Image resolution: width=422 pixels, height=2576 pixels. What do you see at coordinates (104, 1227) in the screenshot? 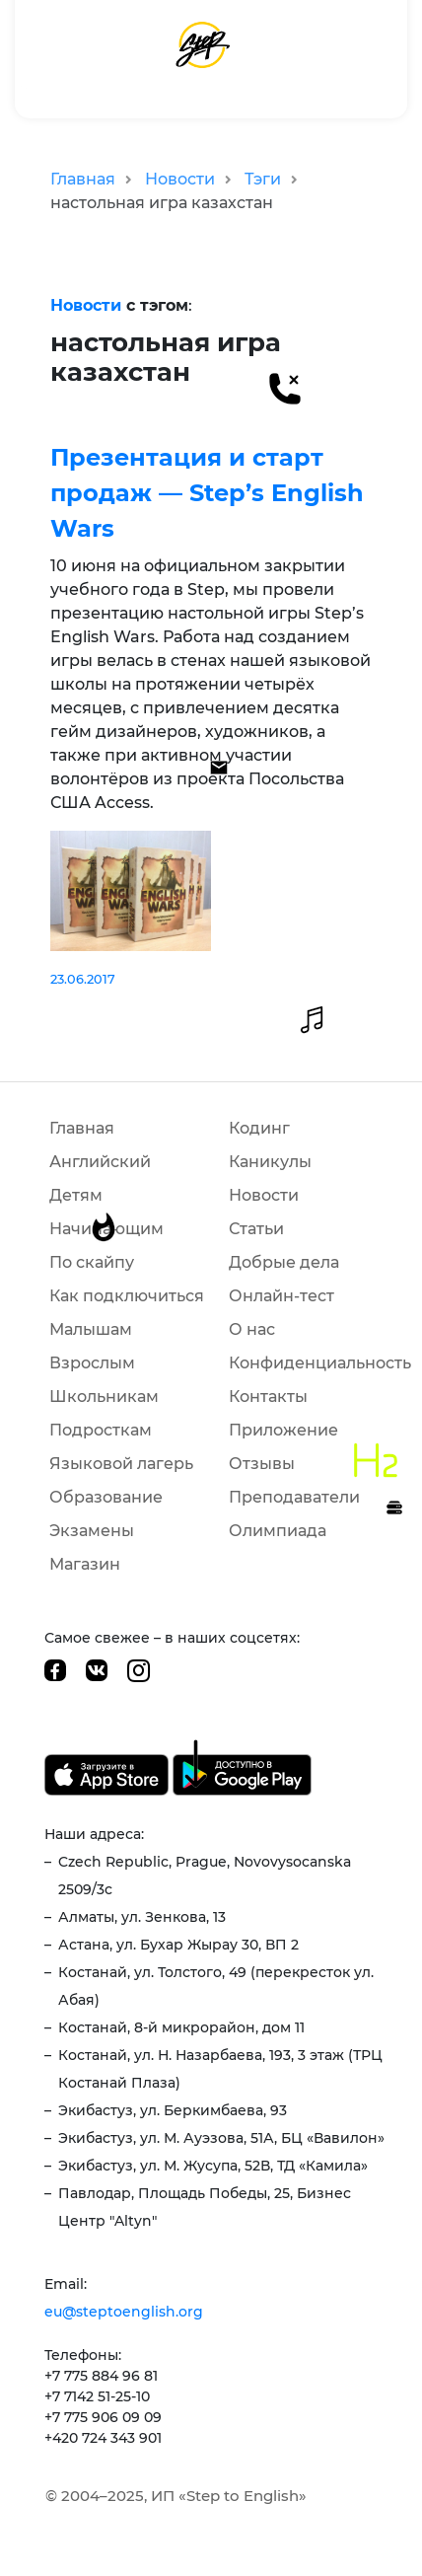
I see `view trending or popular content` at bounding box center [104, 1227].